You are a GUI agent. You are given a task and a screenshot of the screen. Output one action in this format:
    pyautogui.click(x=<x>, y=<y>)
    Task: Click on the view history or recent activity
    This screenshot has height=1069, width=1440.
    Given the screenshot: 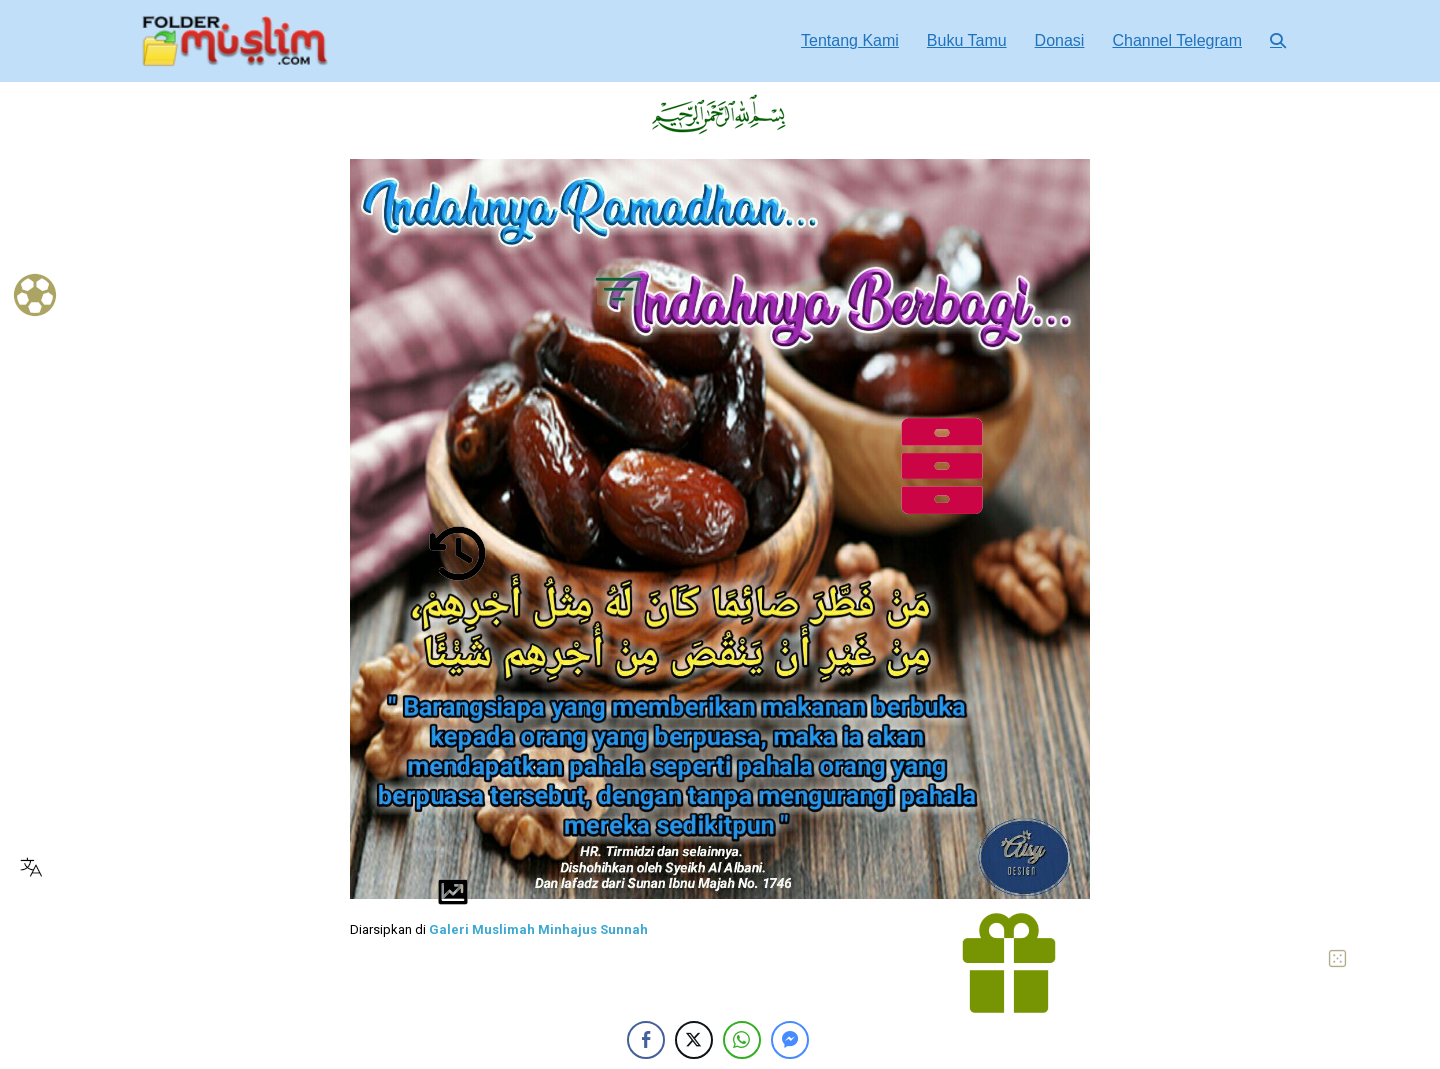 What is the action you would take?
    pyautogui.click(x=458, y=553)
    